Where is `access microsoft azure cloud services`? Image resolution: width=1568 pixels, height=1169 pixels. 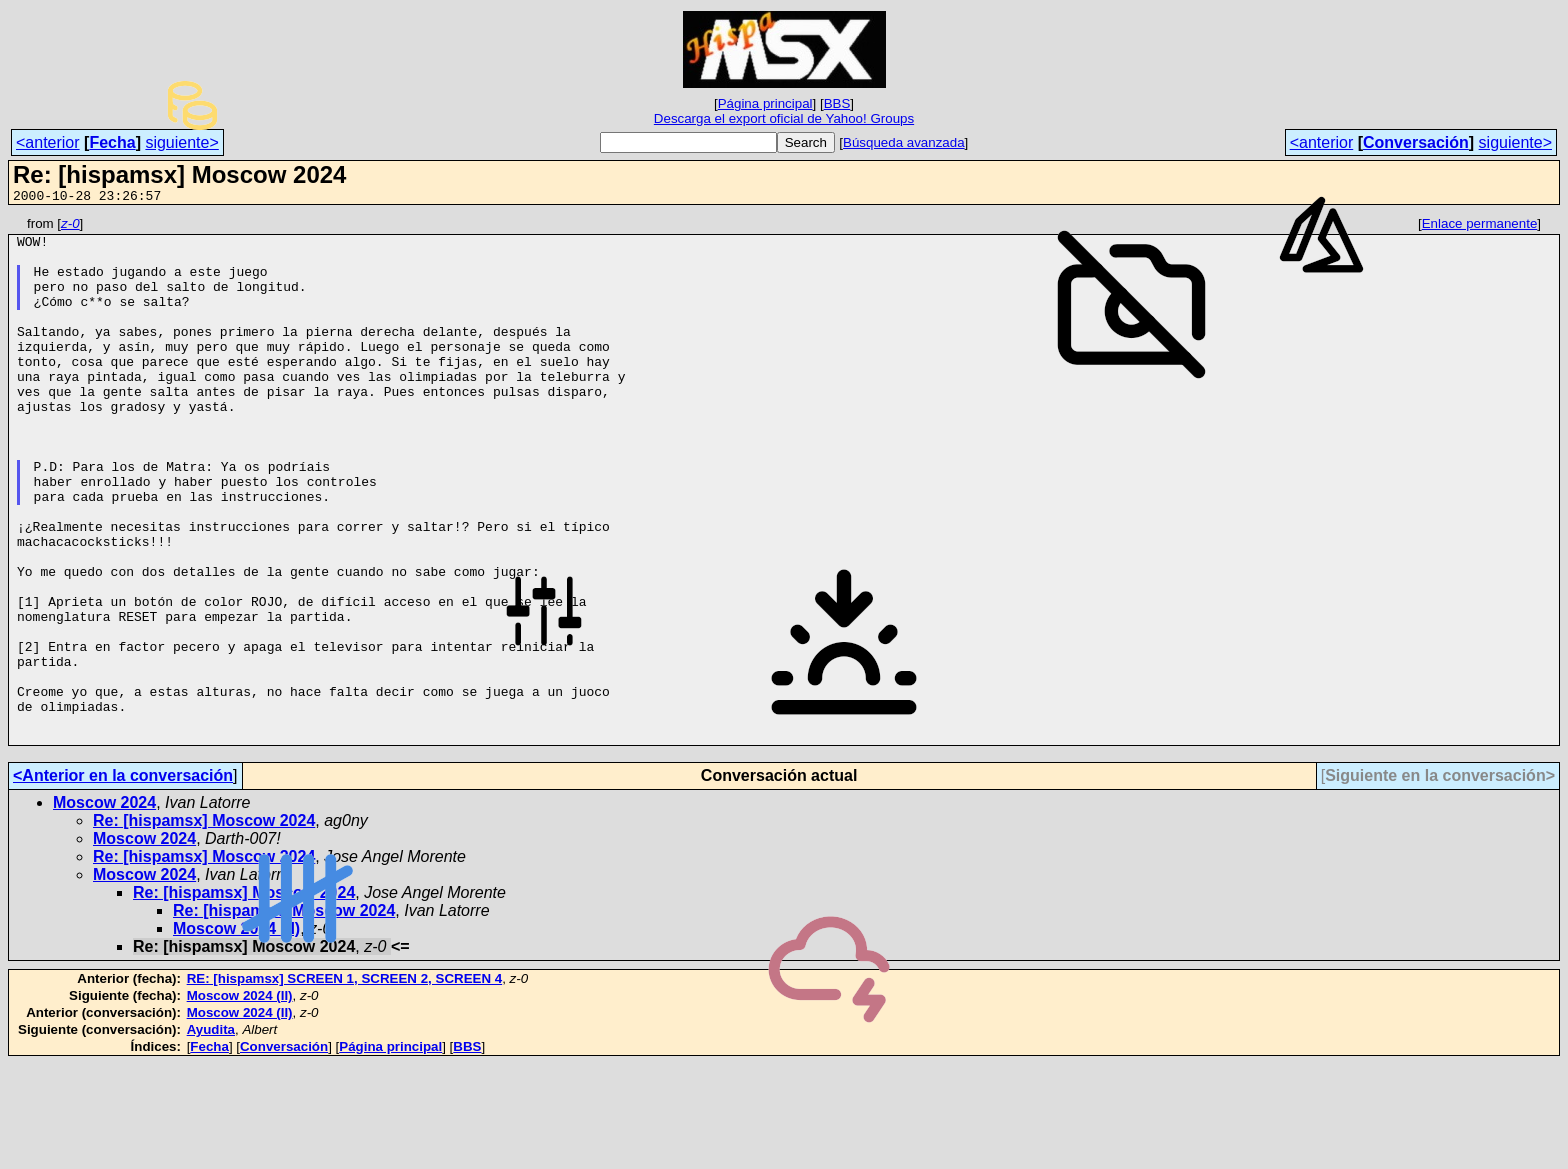
access microsoft azure cloud services is located at coordinates (1321, 238).